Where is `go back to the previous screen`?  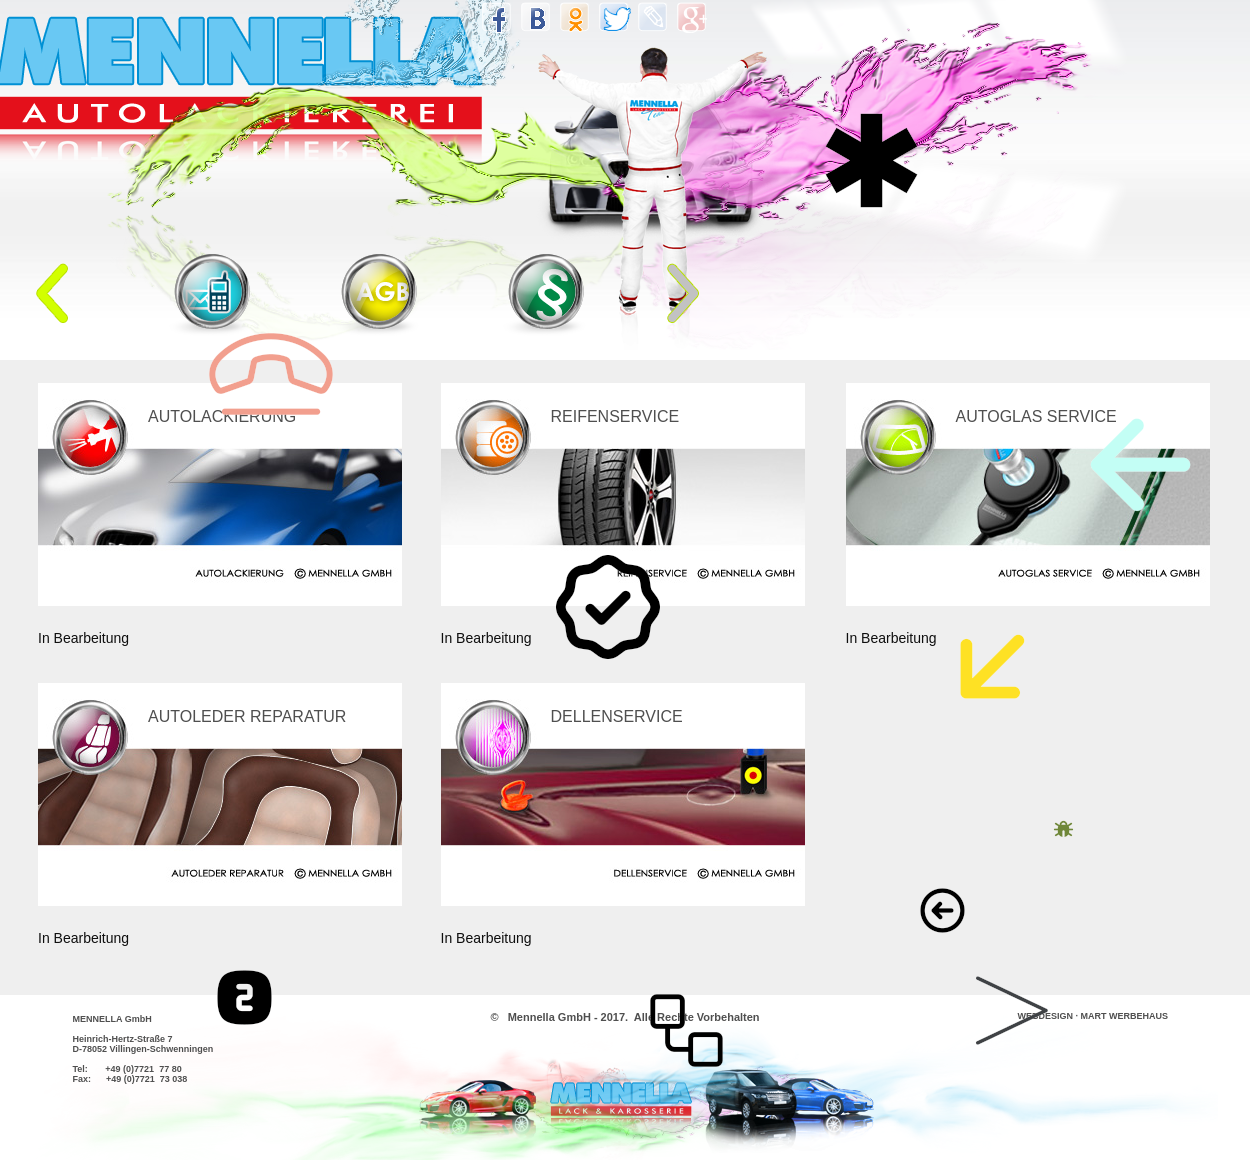
go back to the previous screen is located at coordinates (942, 910).